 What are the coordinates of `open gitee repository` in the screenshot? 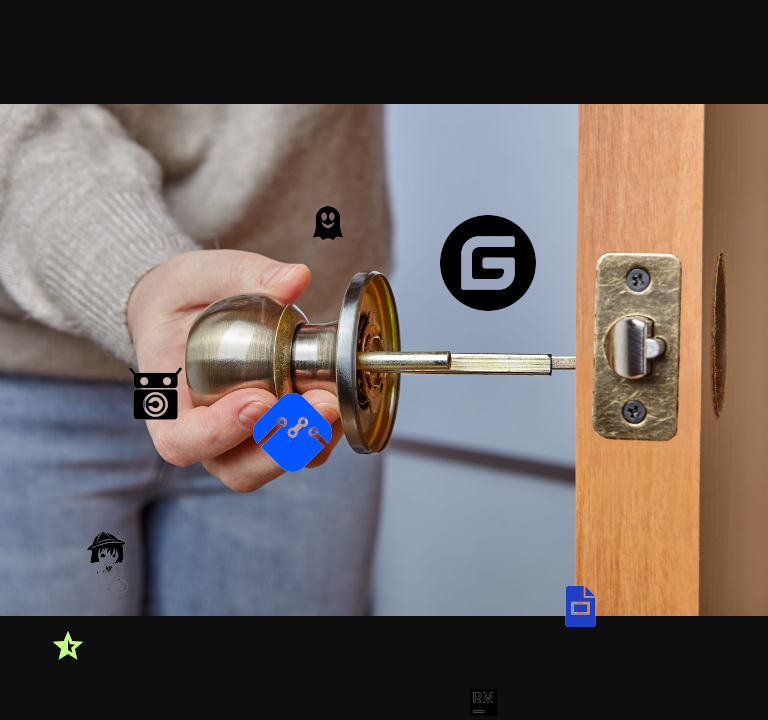 It's located at (488, 263).